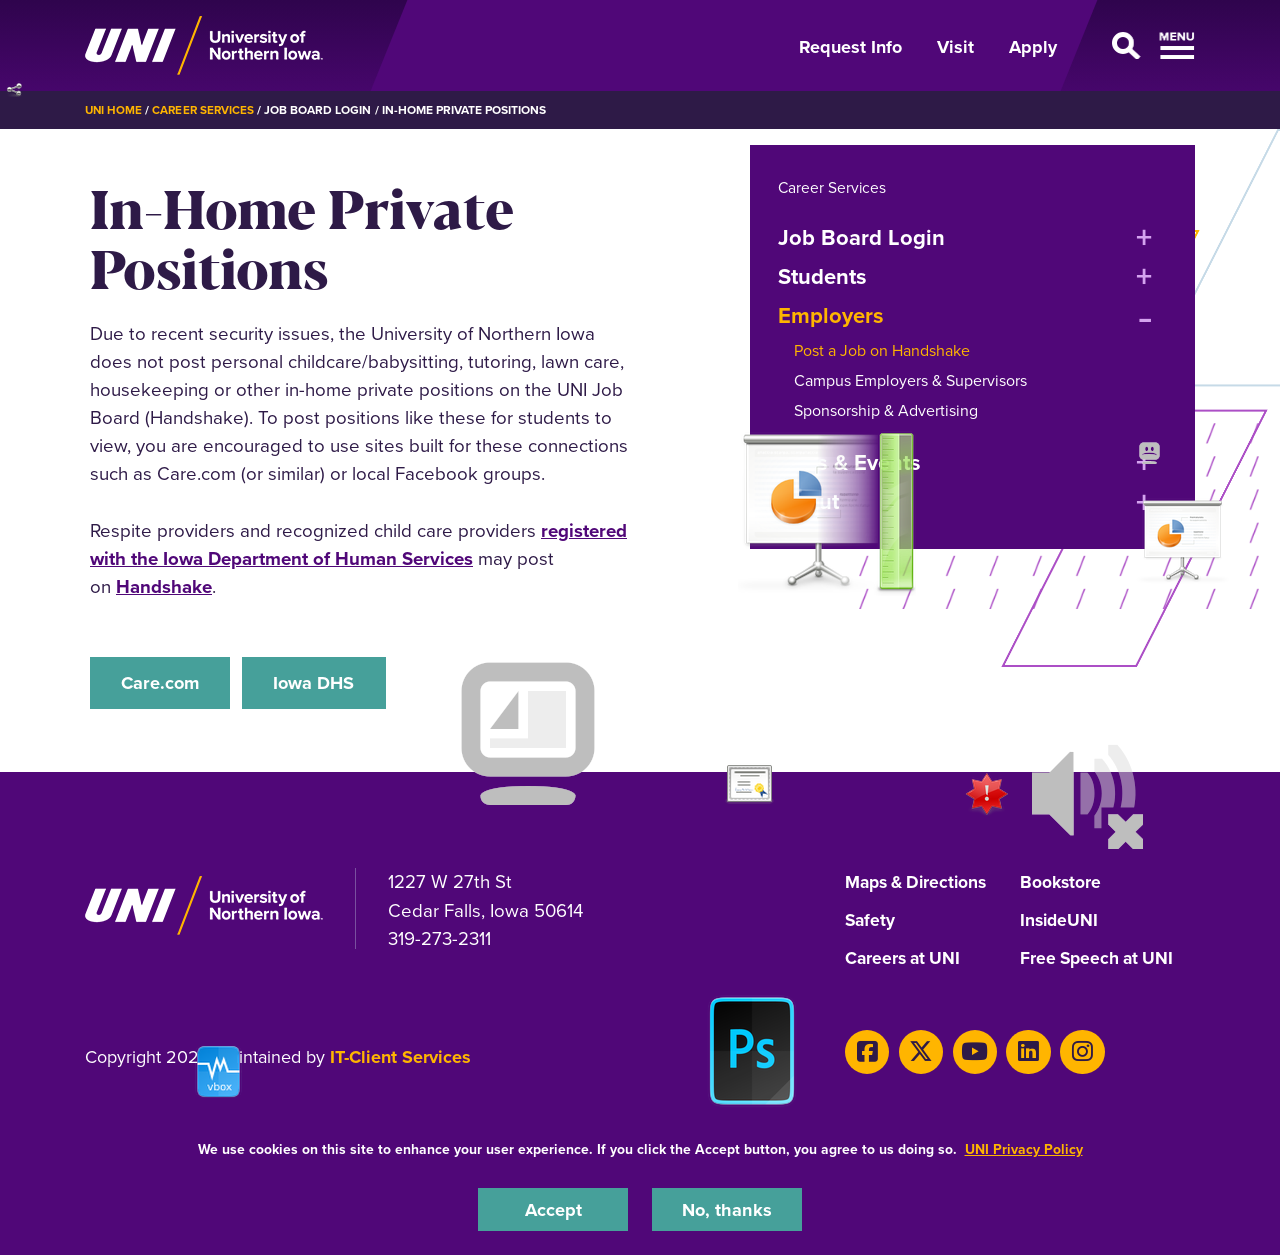 This screenshot has height=1255, width=1280. Describe the element at coordinates (752, 1051) in the screenshot. I see `adobe photoshop file type indicator` at that location.